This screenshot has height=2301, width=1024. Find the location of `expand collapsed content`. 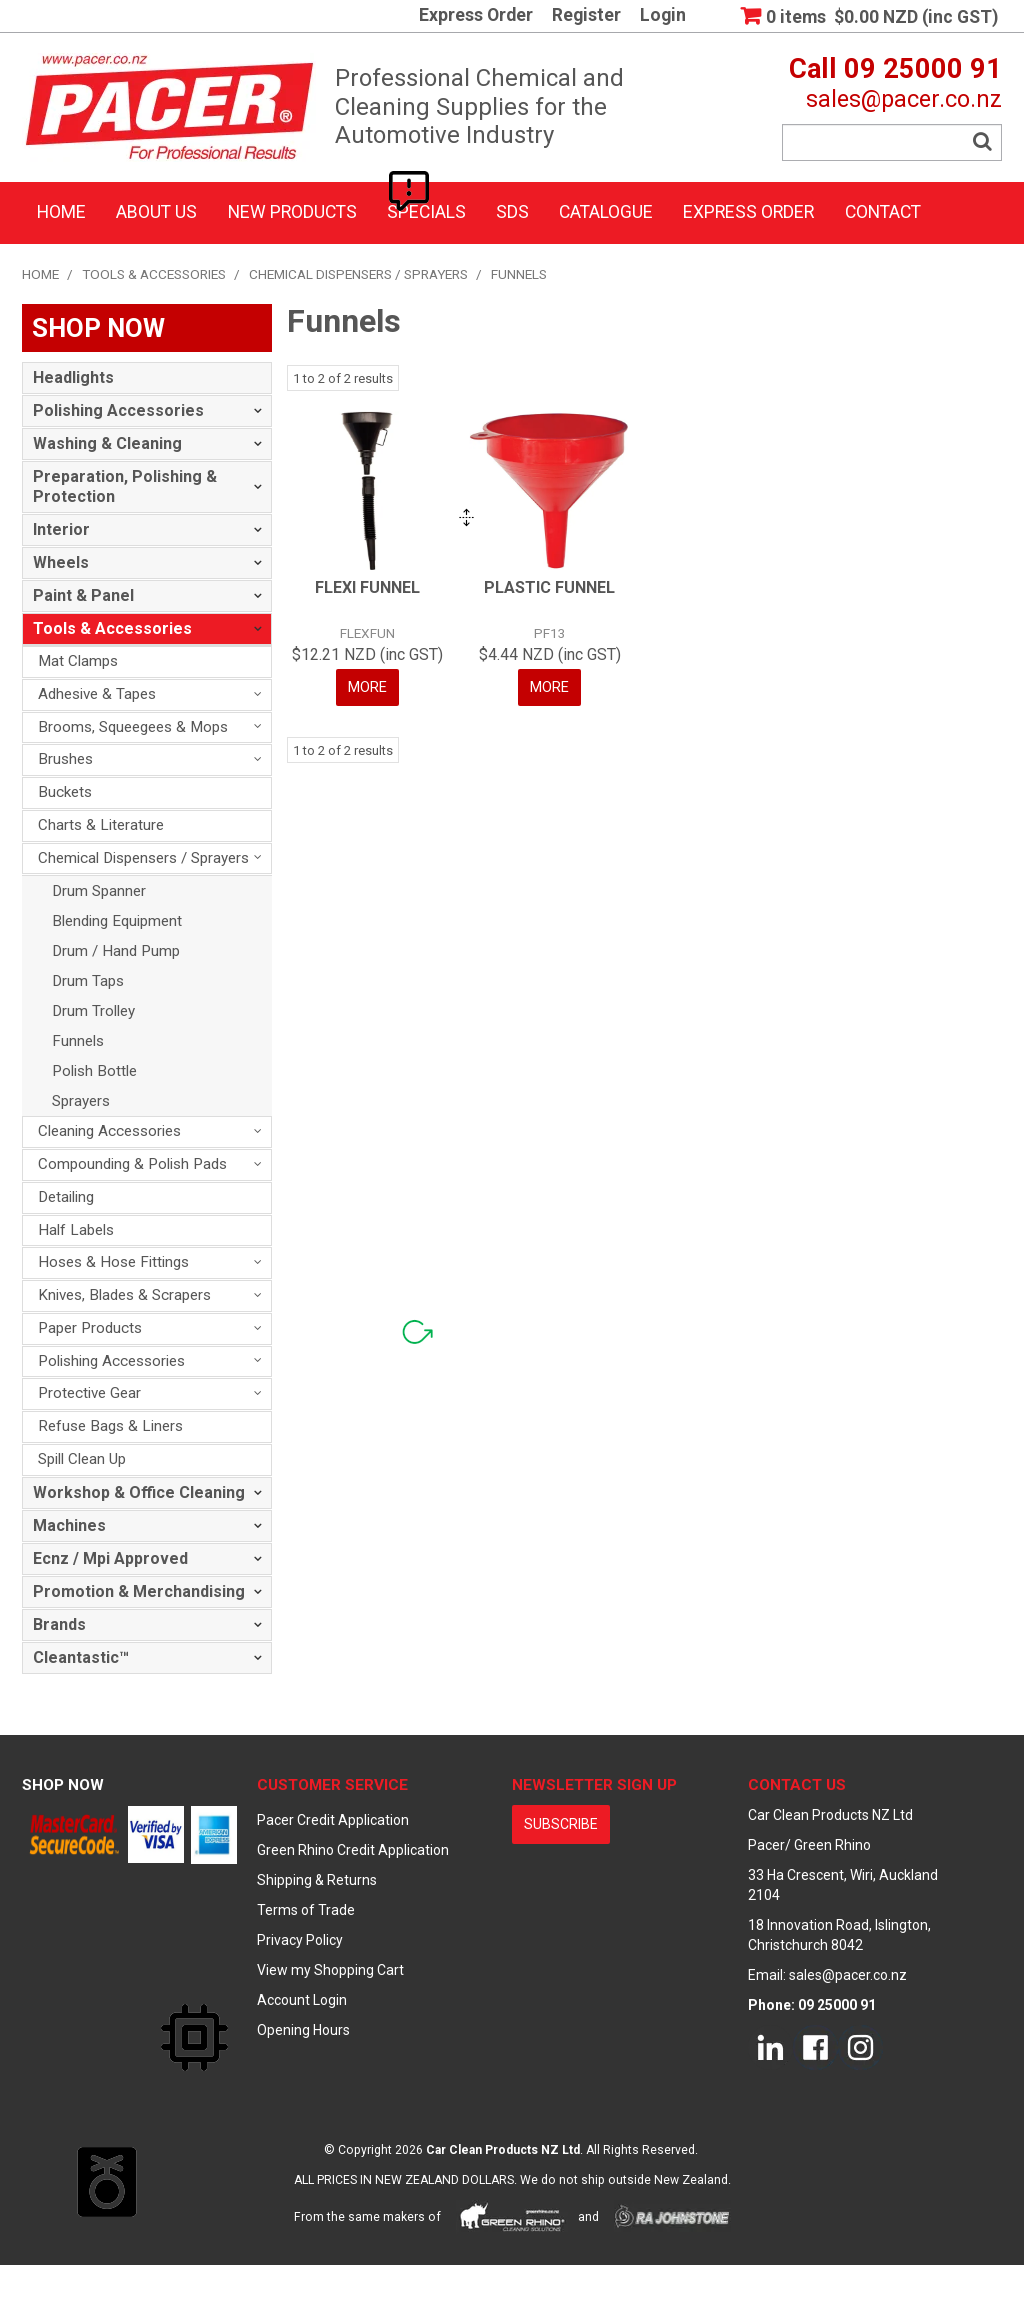

expand collapsed content is located at coordinates (466, 517).